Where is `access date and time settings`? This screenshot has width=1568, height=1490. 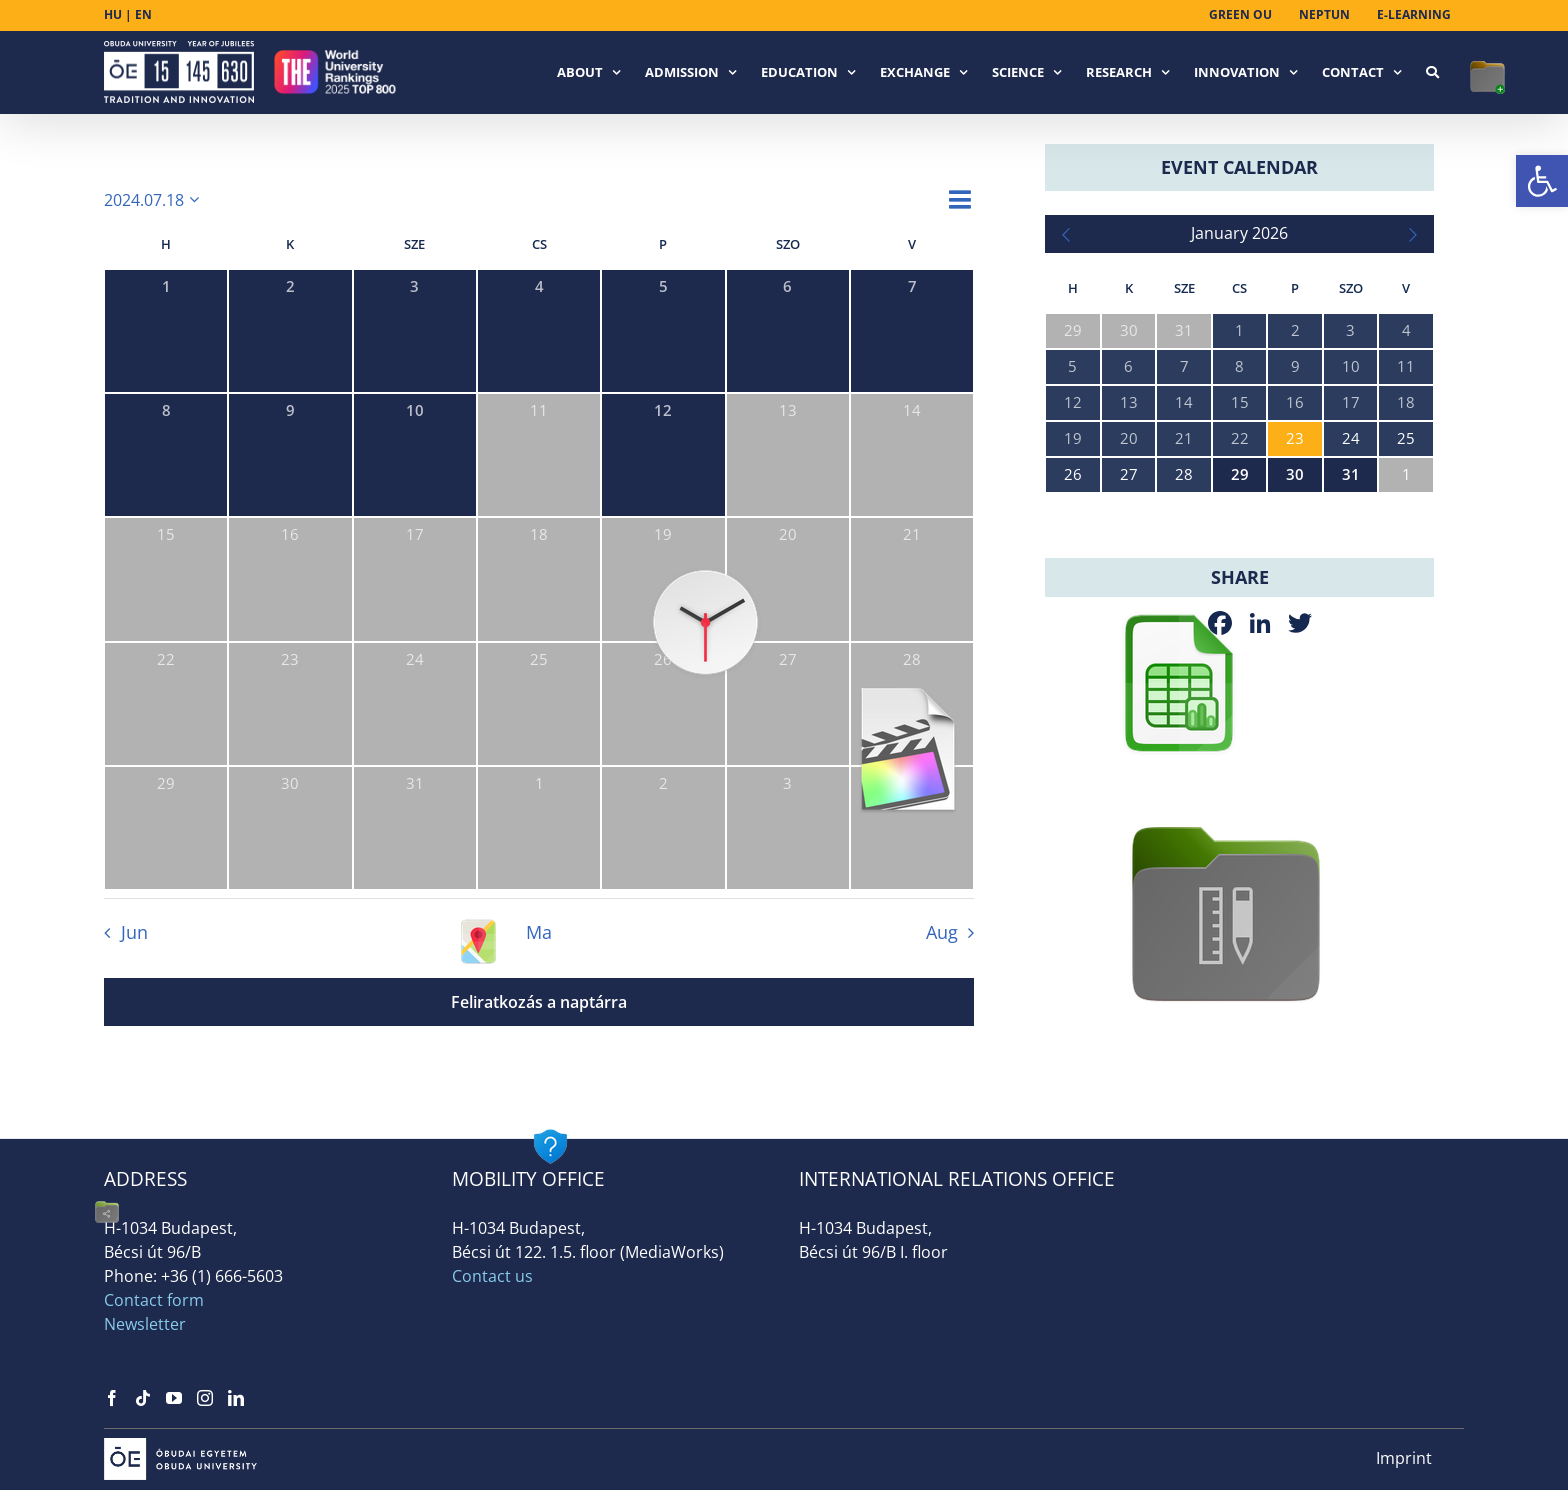 access date and time settings is located at coordinates (705, 622).